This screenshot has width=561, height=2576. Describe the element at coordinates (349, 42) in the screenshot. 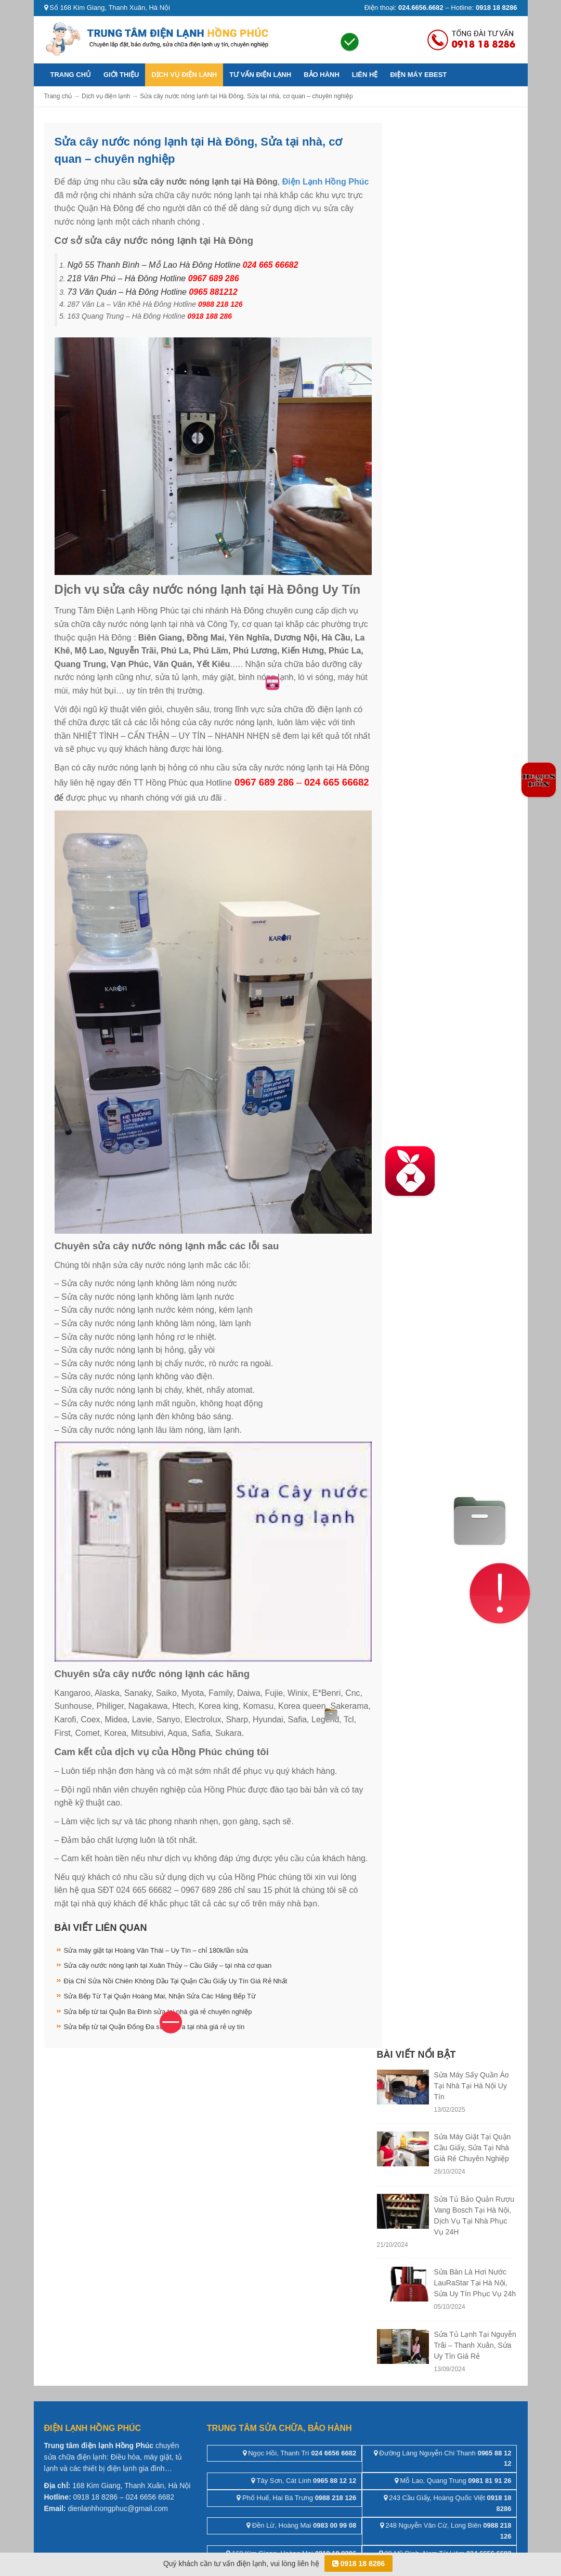

I see `indicates file has been successfully synced` at that location.